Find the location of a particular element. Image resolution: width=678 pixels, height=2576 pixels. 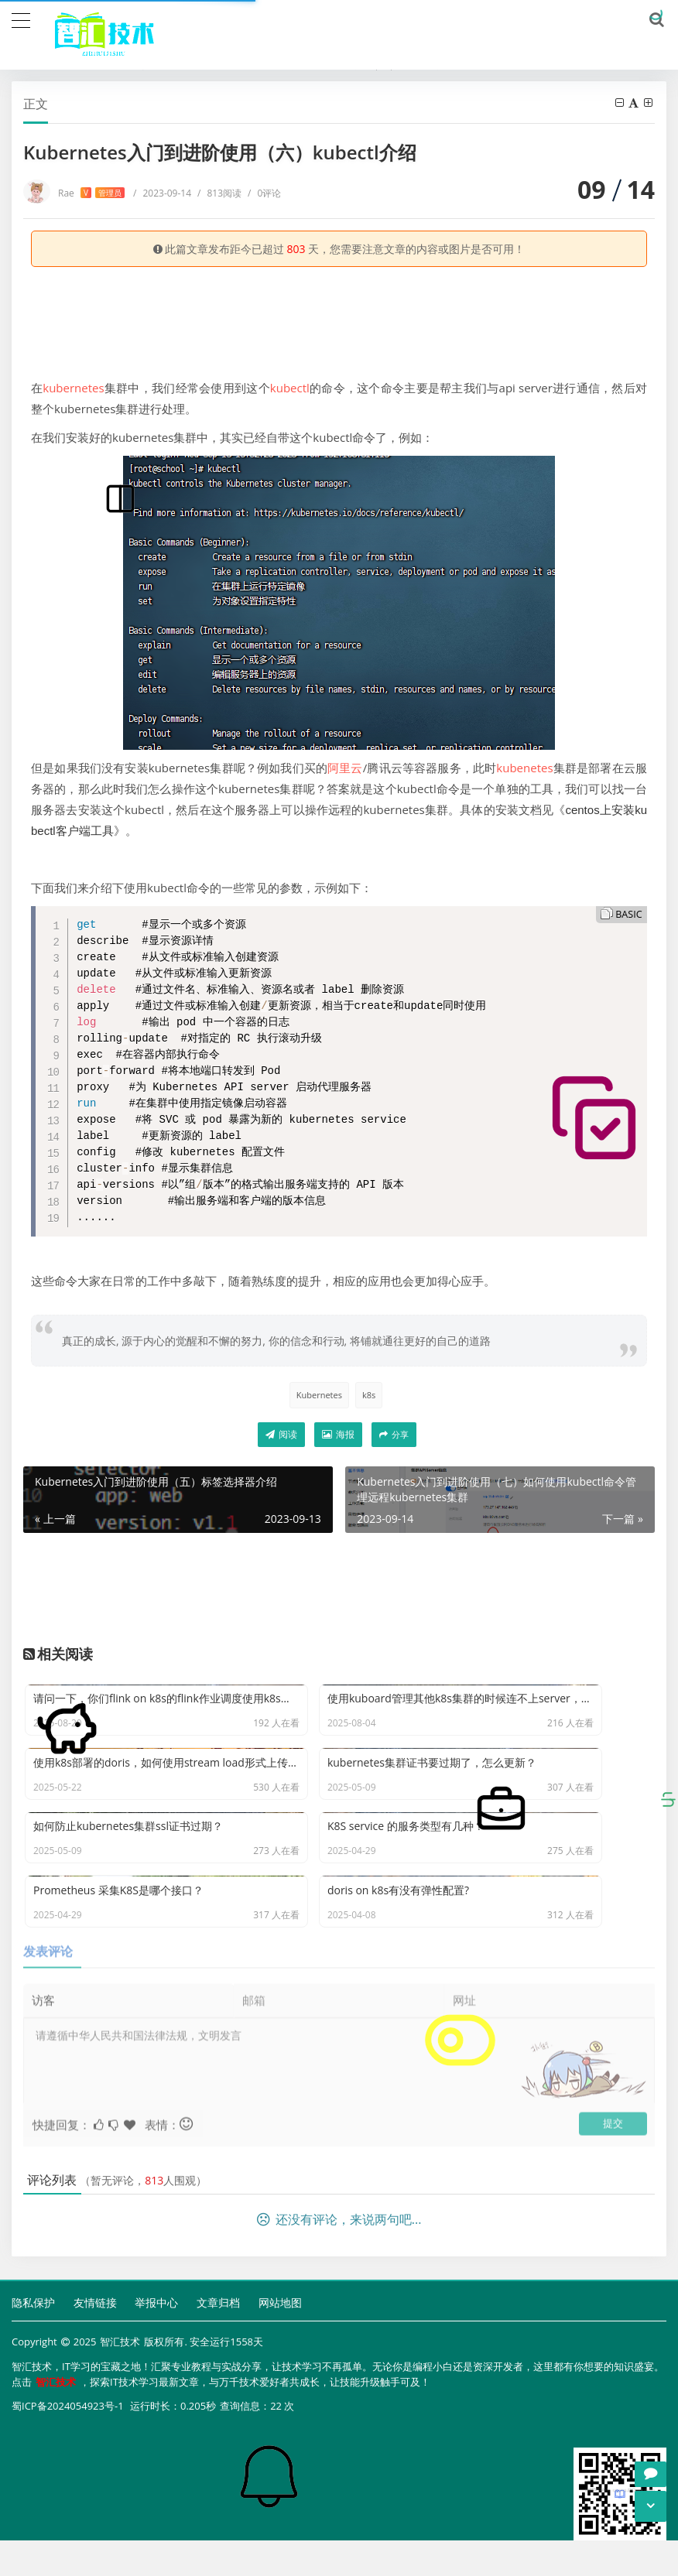

switch to two-column layout is located at coordinates (120, 498).